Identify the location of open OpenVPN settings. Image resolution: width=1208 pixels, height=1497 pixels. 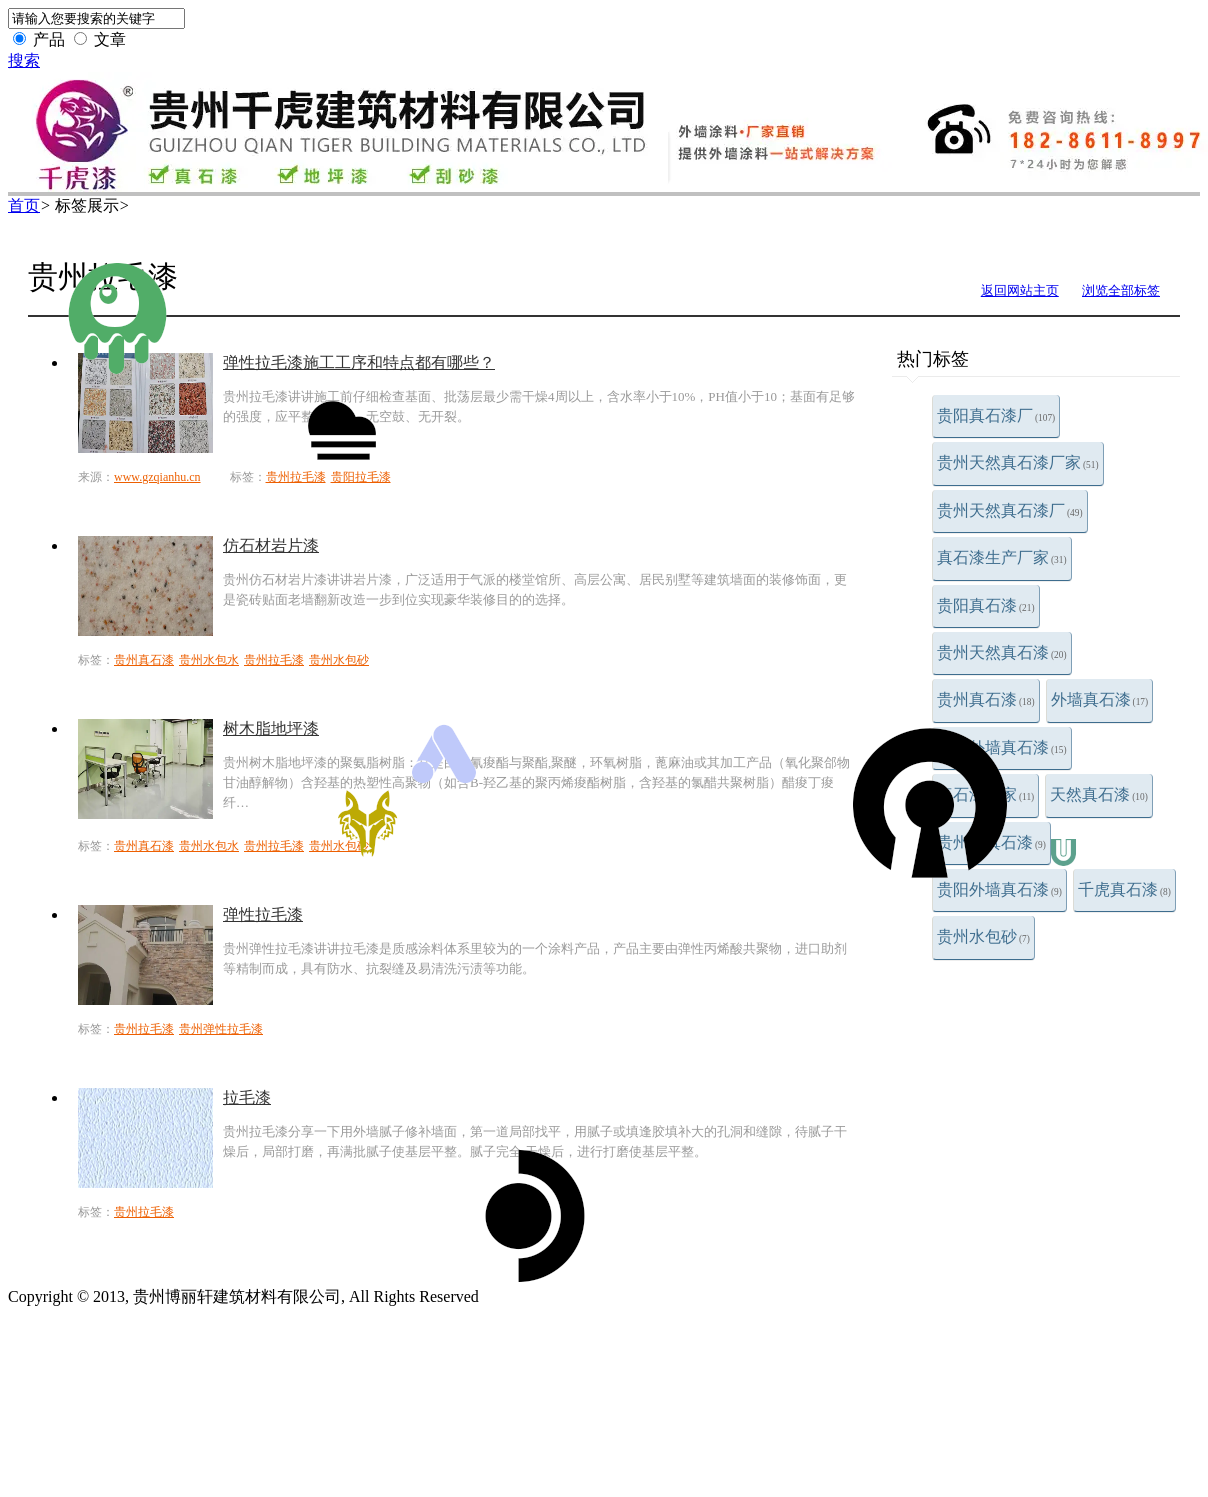
(930, 803).